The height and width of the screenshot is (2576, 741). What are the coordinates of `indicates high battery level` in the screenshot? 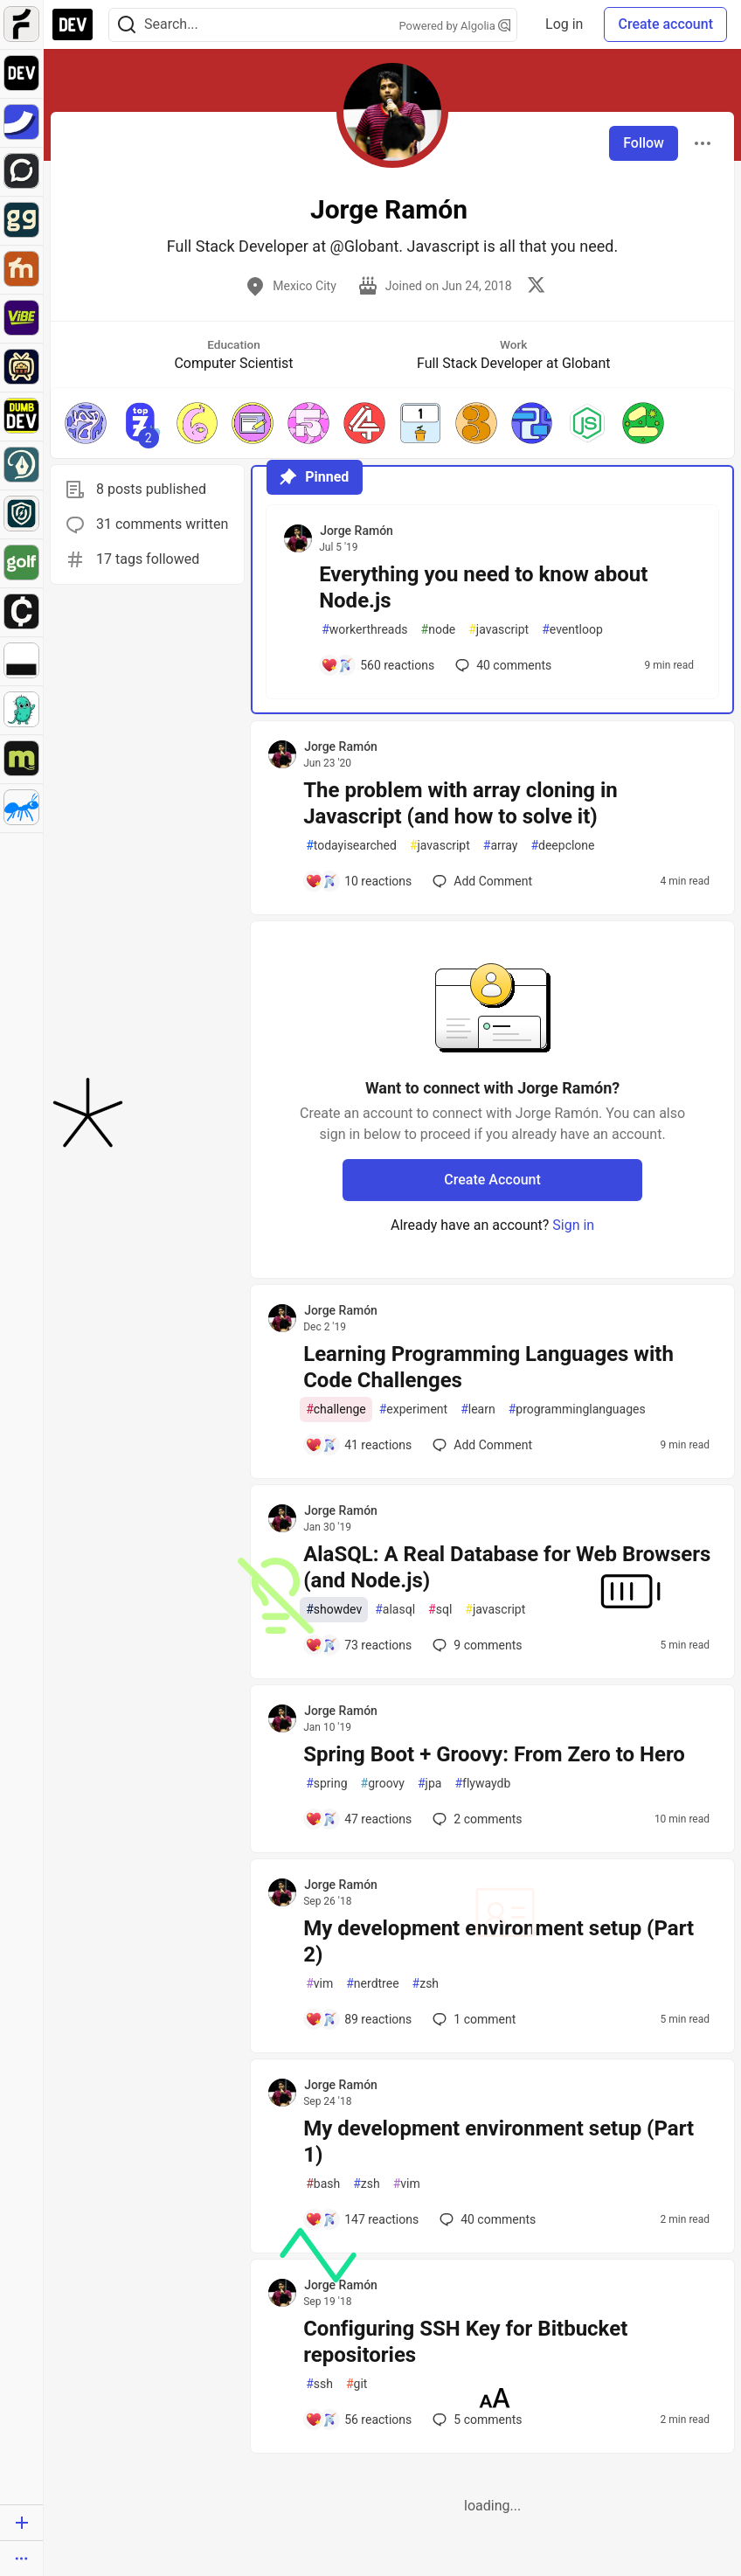 It's located at (629, 1591).